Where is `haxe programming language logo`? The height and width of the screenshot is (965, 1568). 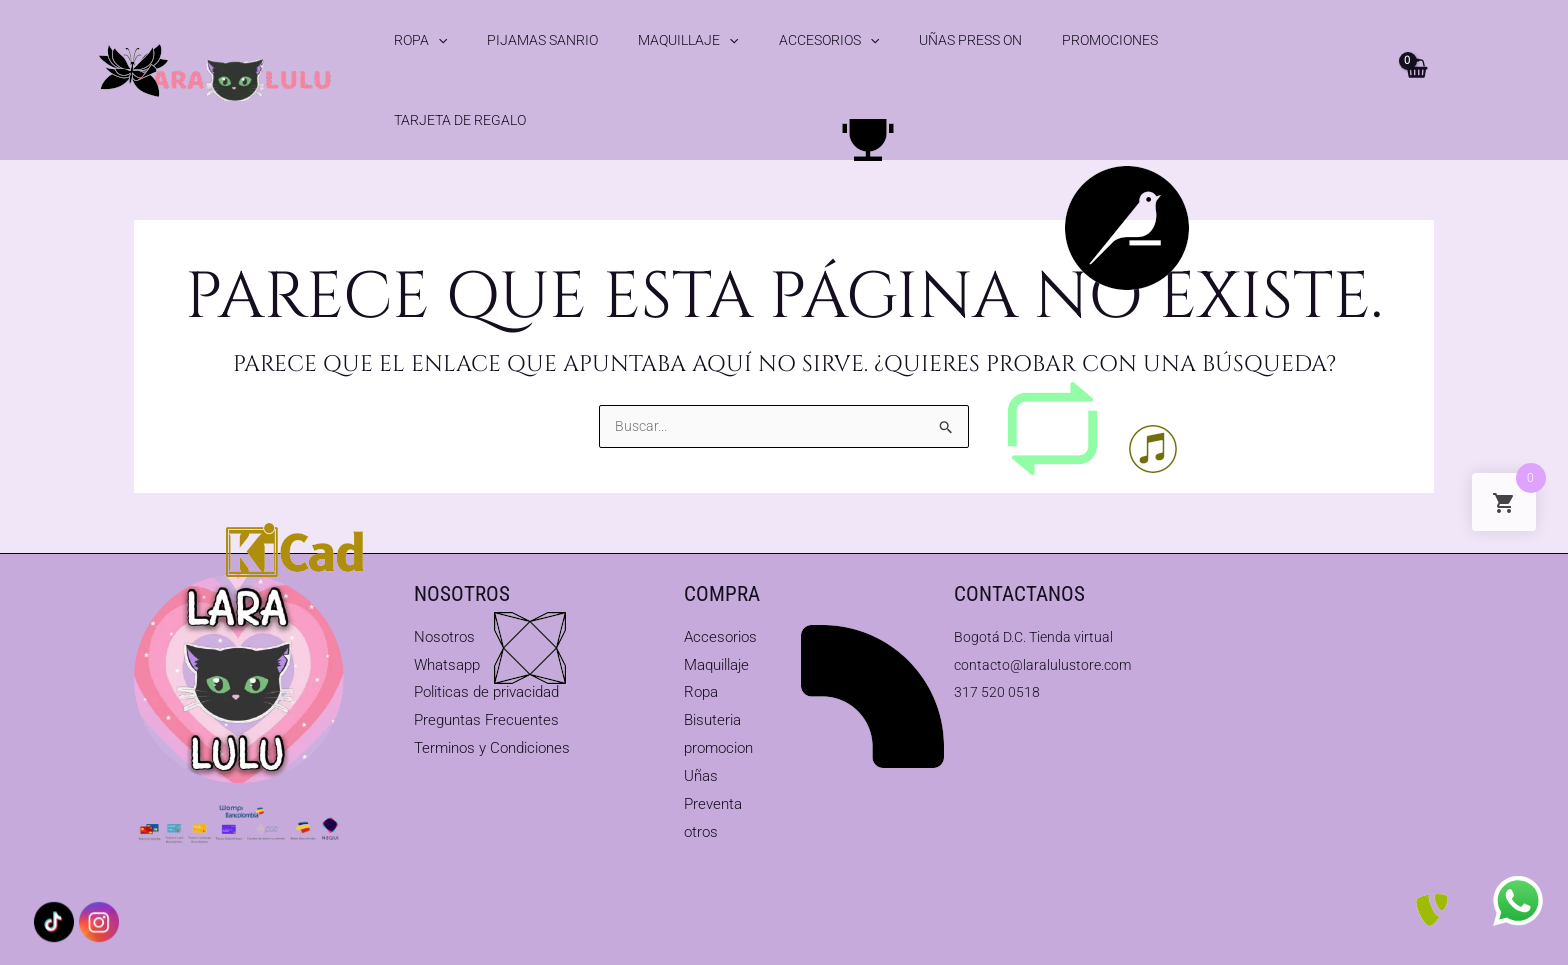 haxe programming language logo is located at coordinates (530, 648).